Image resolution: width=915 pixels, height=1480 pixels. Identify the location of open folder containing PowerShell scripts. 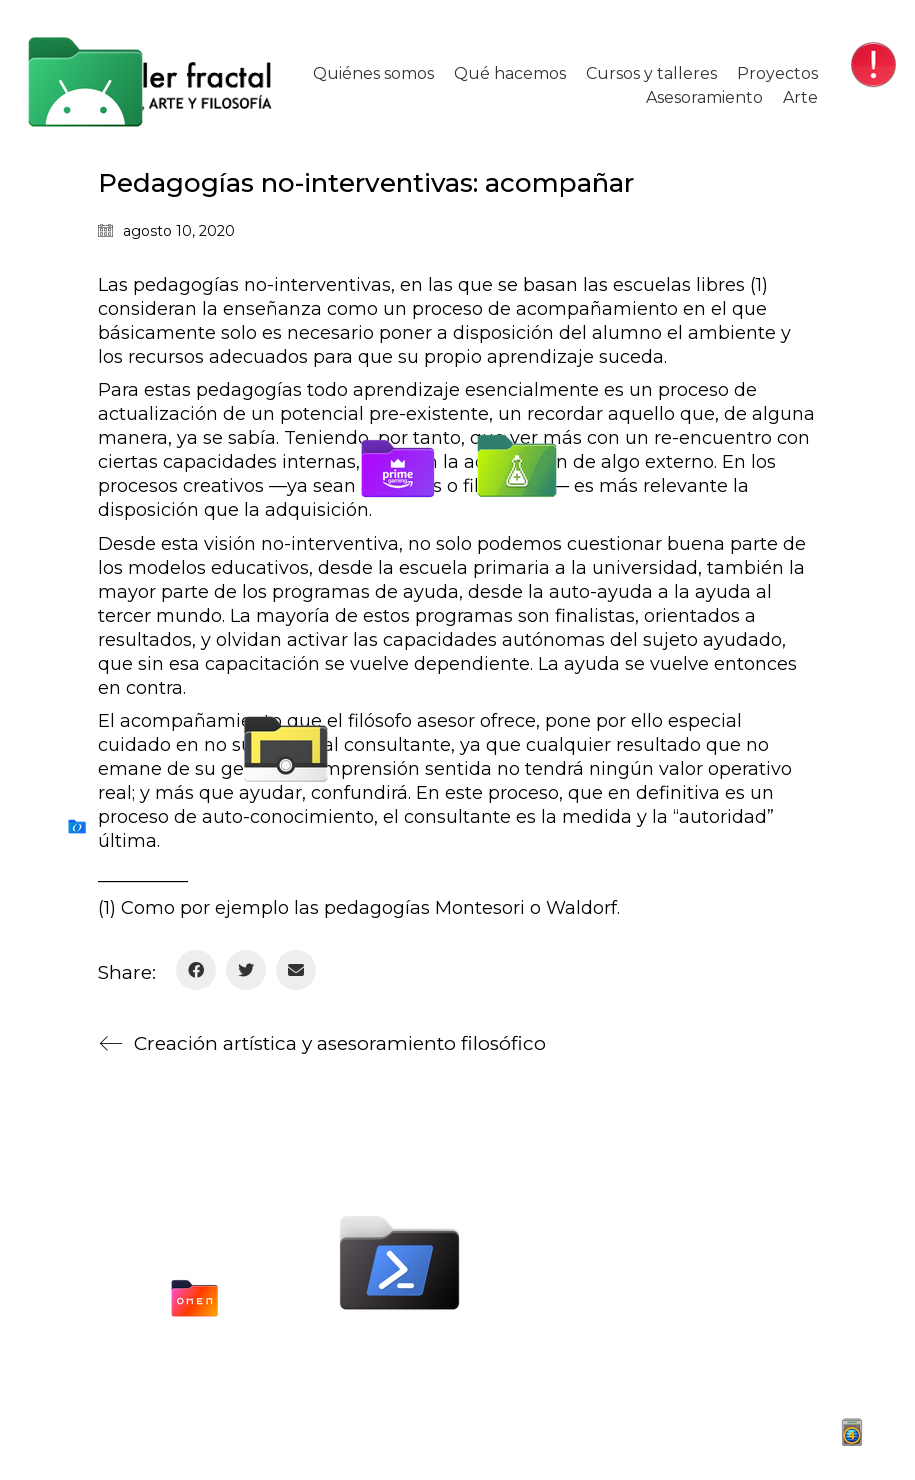
(399, 1266).